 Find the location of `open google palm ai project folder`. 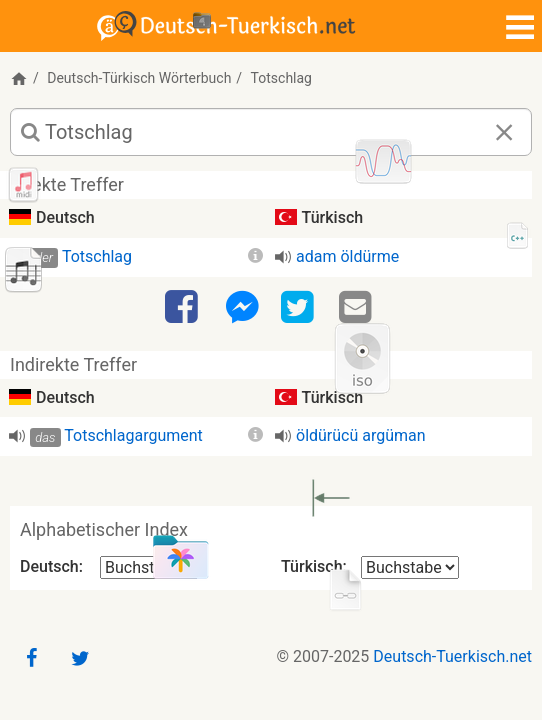

open google palm ai project folder is located at coordinates (180, 558).